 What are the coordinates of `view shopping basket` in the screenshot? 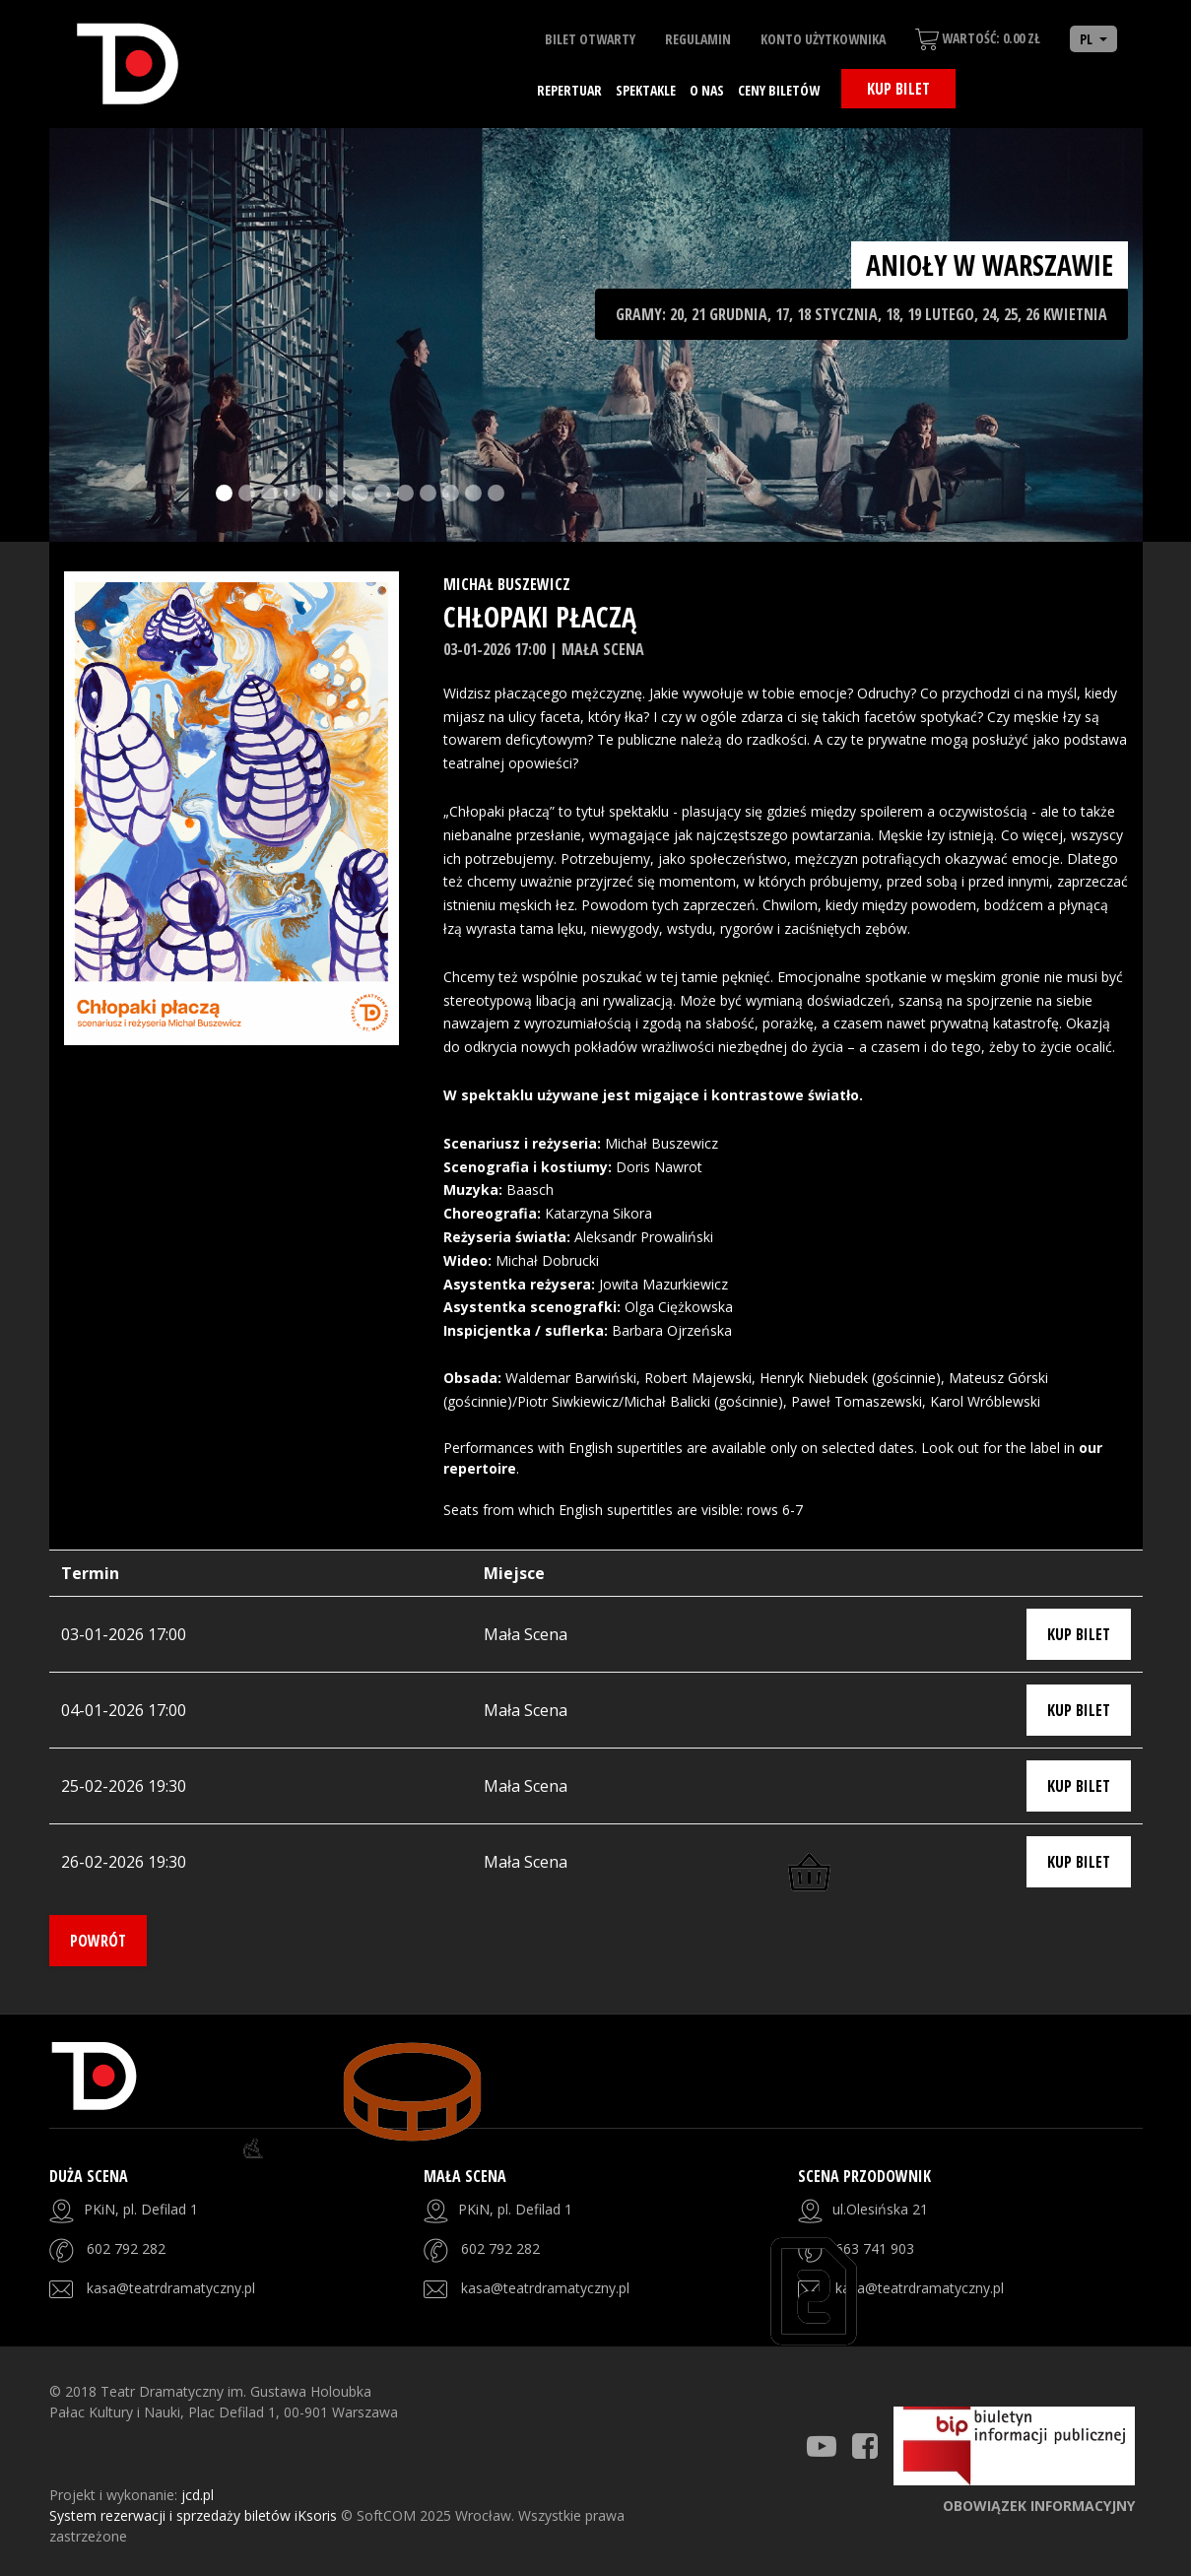 It's located at (809, 1874).